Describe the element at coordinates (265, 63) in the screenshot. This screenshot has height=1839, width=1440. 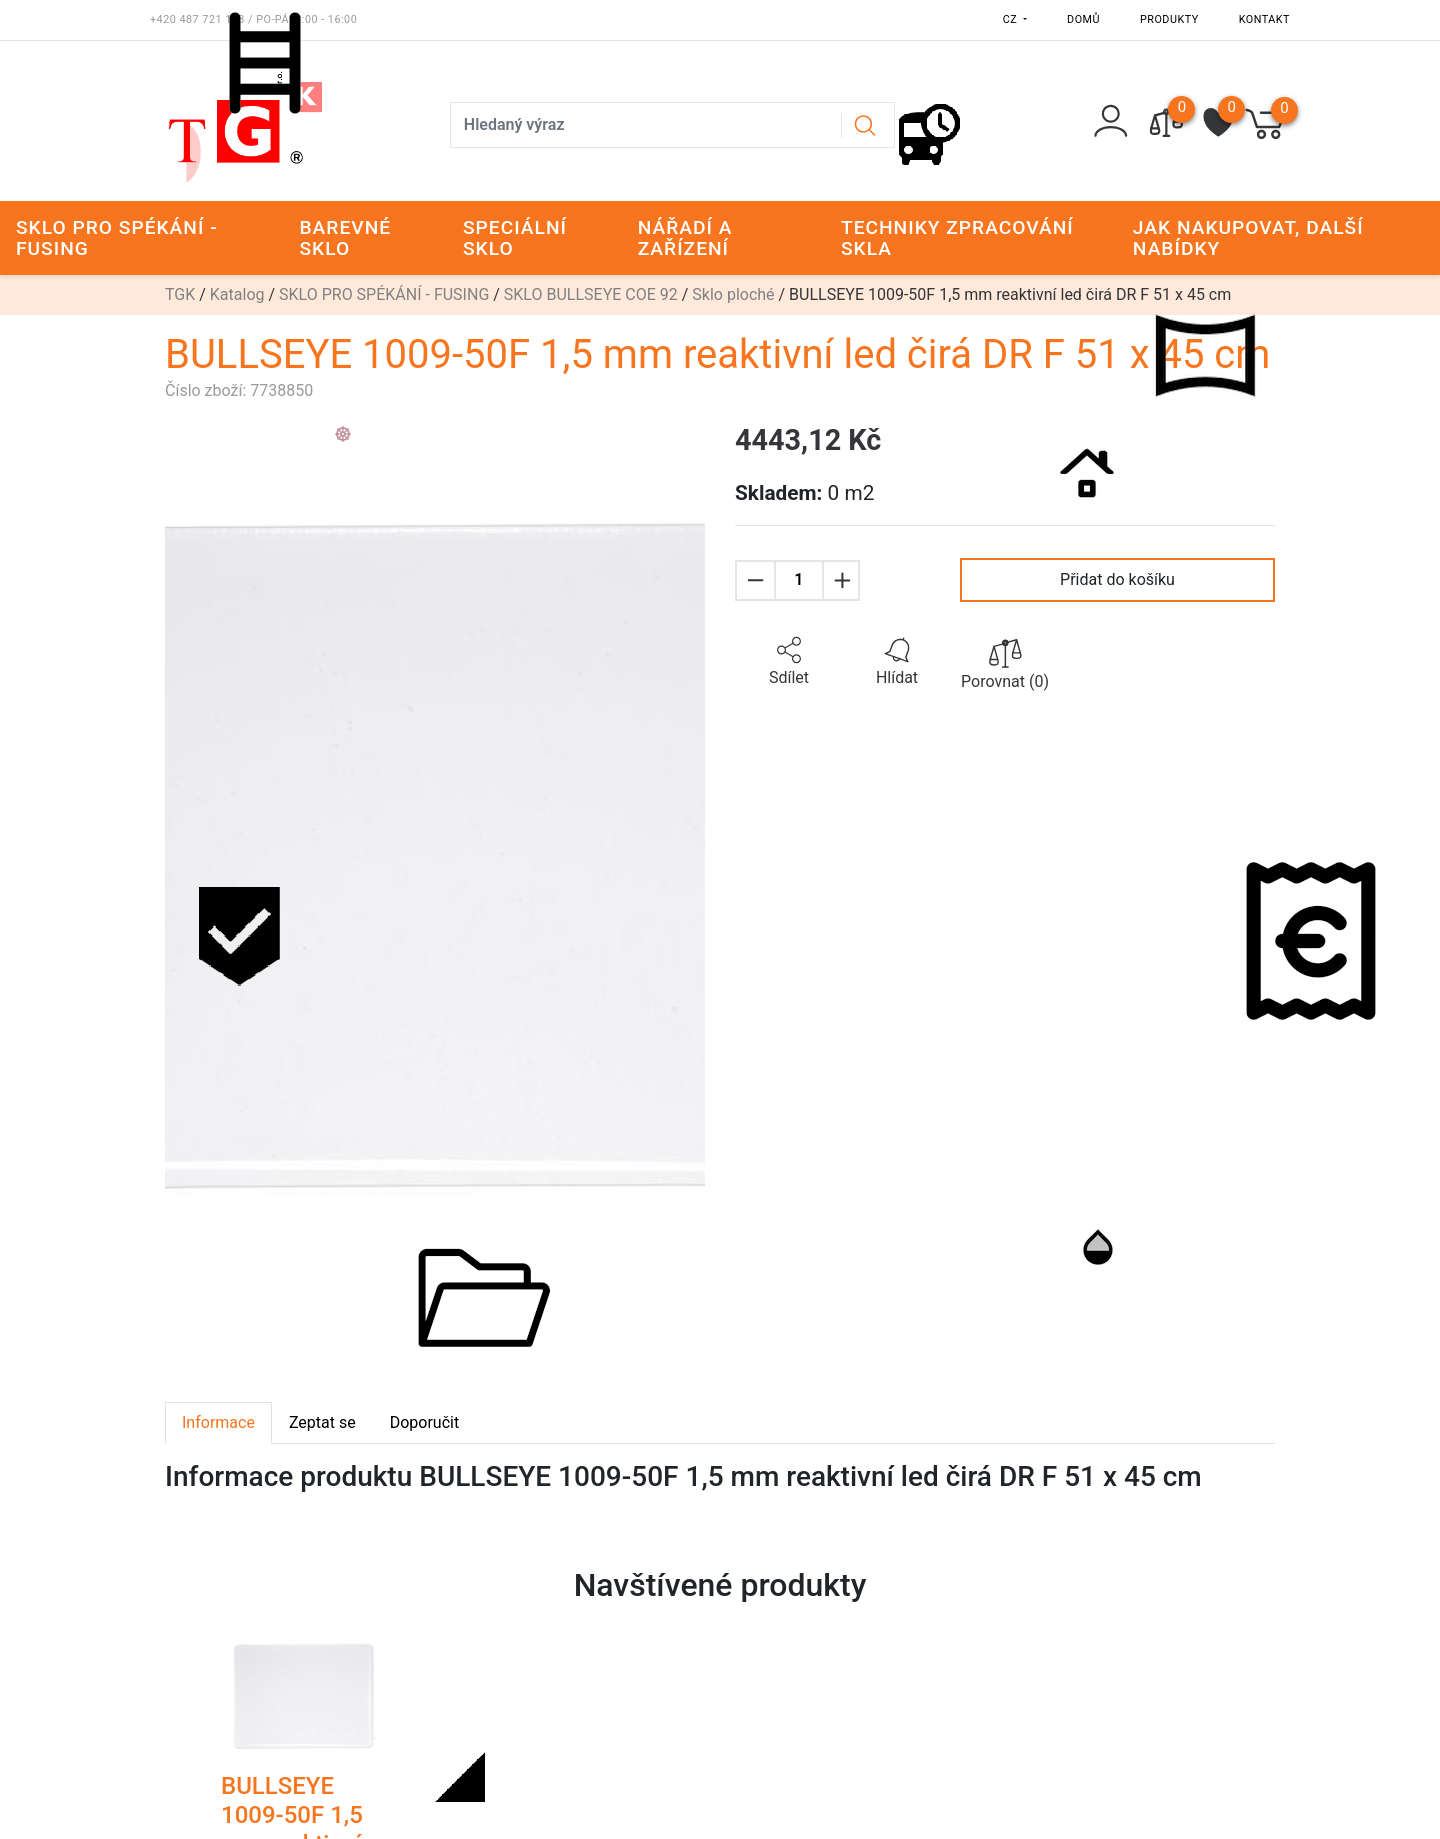
I see `access step-by-step instructions or tutorials` at that location.